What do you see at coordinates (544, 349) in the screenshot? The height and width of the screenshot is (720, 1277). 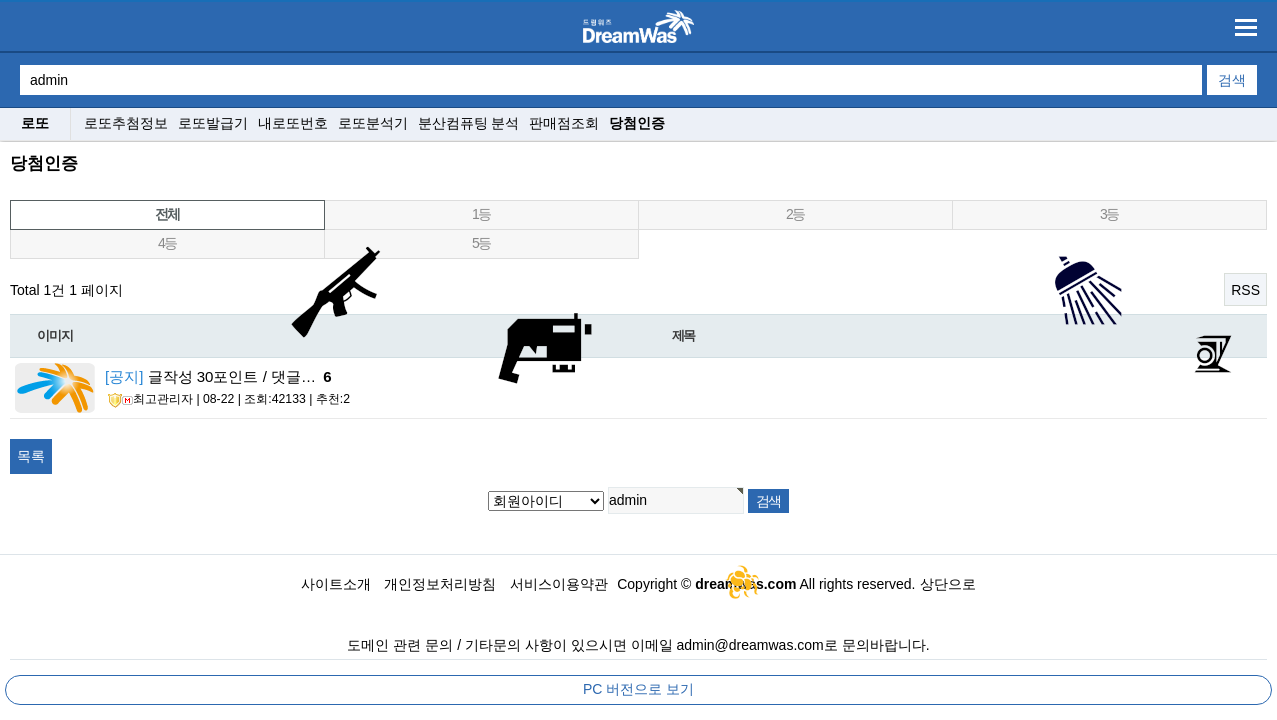 I see `select bolter weapon in game inventory` at bounding box center [544, 349].